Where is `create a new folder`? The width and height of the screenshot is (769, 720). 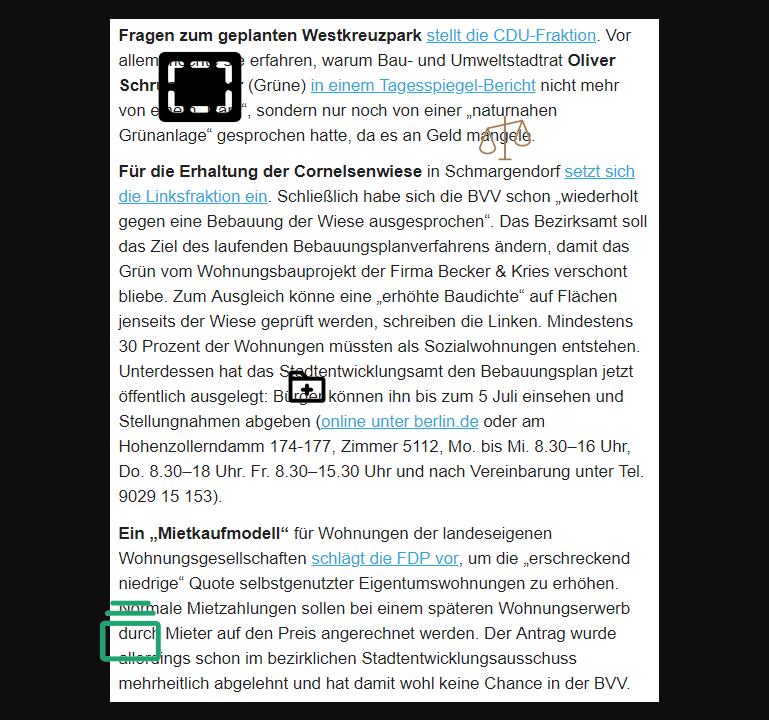
create a new folder is located at coordinates (307, 387).